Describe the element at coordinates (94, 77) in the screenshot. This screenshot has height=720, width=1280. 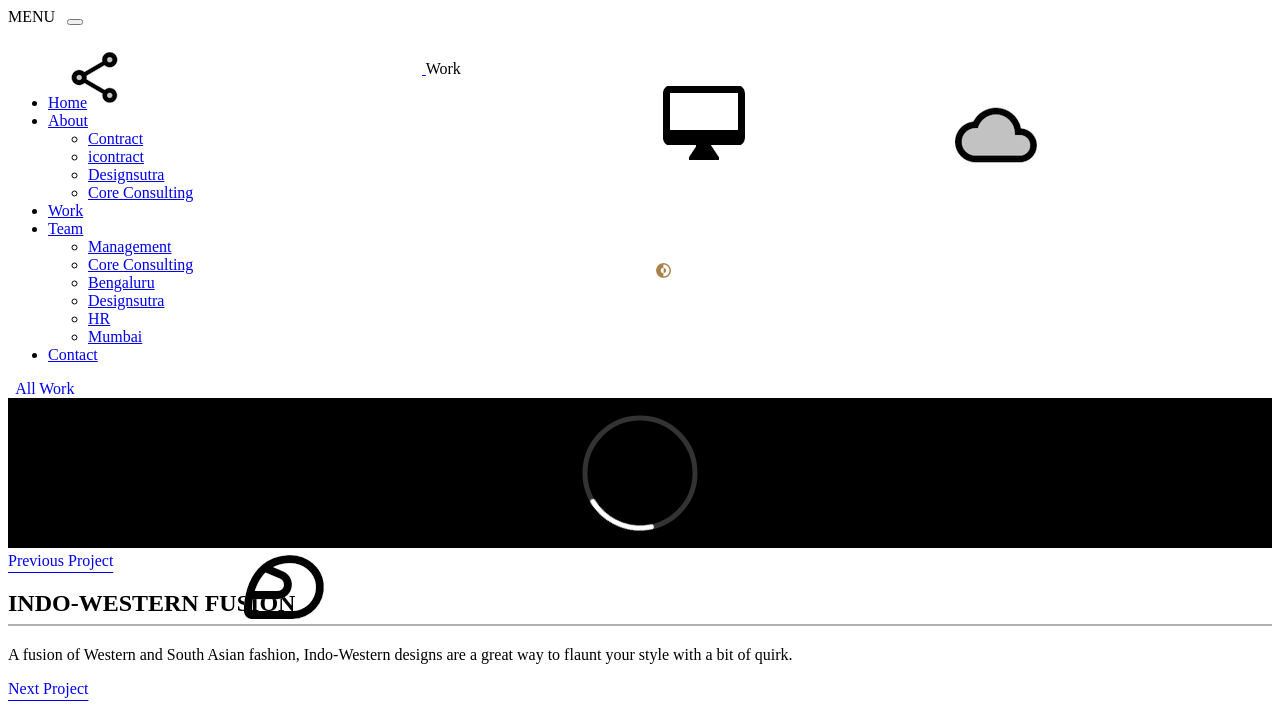
I see `share content with others` at that location.